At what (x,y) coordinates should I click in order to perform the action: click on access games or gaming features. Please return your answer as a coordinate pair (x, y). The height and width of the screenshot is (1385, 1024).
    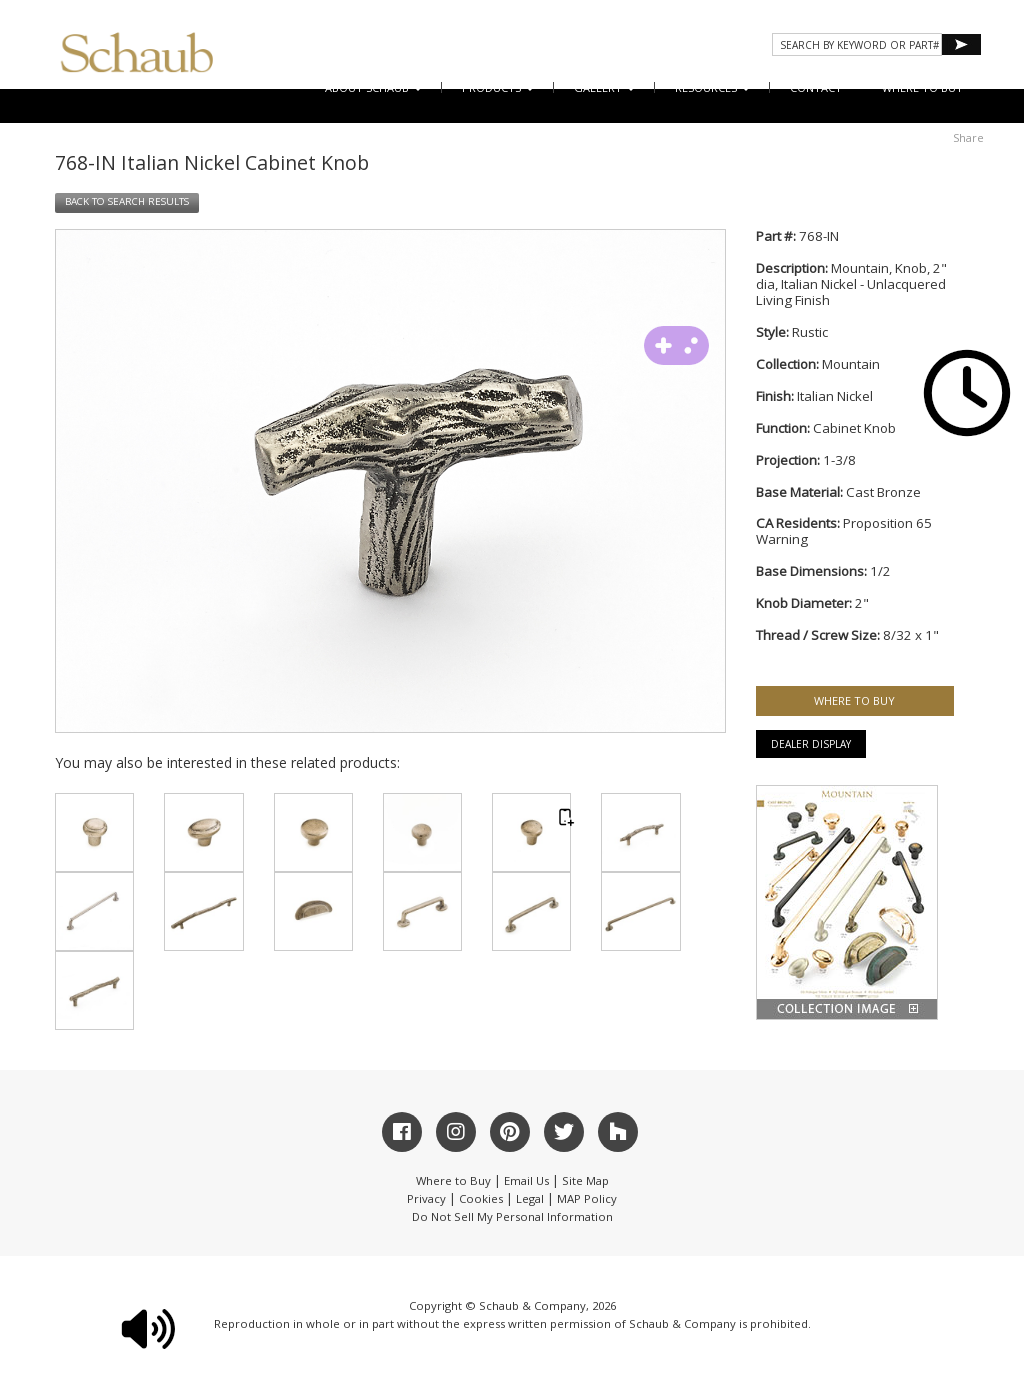
    Looking at the image, I should click on (676, 345).